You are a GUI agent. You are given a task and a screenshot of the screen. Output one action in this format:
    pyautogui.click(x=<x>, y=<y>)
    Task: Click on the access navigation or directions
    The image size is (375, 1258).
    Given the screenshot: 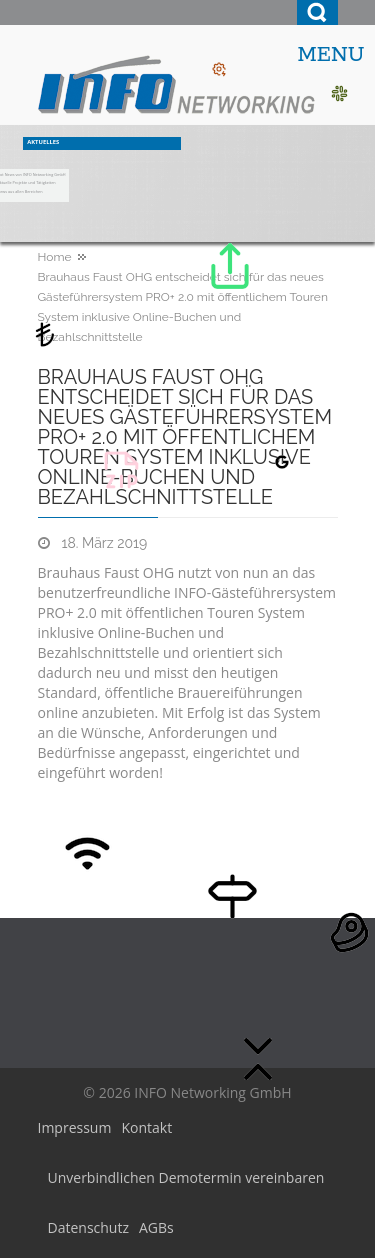 What is the action you would take?
    pyautogui.click(x=232, y=896)
    